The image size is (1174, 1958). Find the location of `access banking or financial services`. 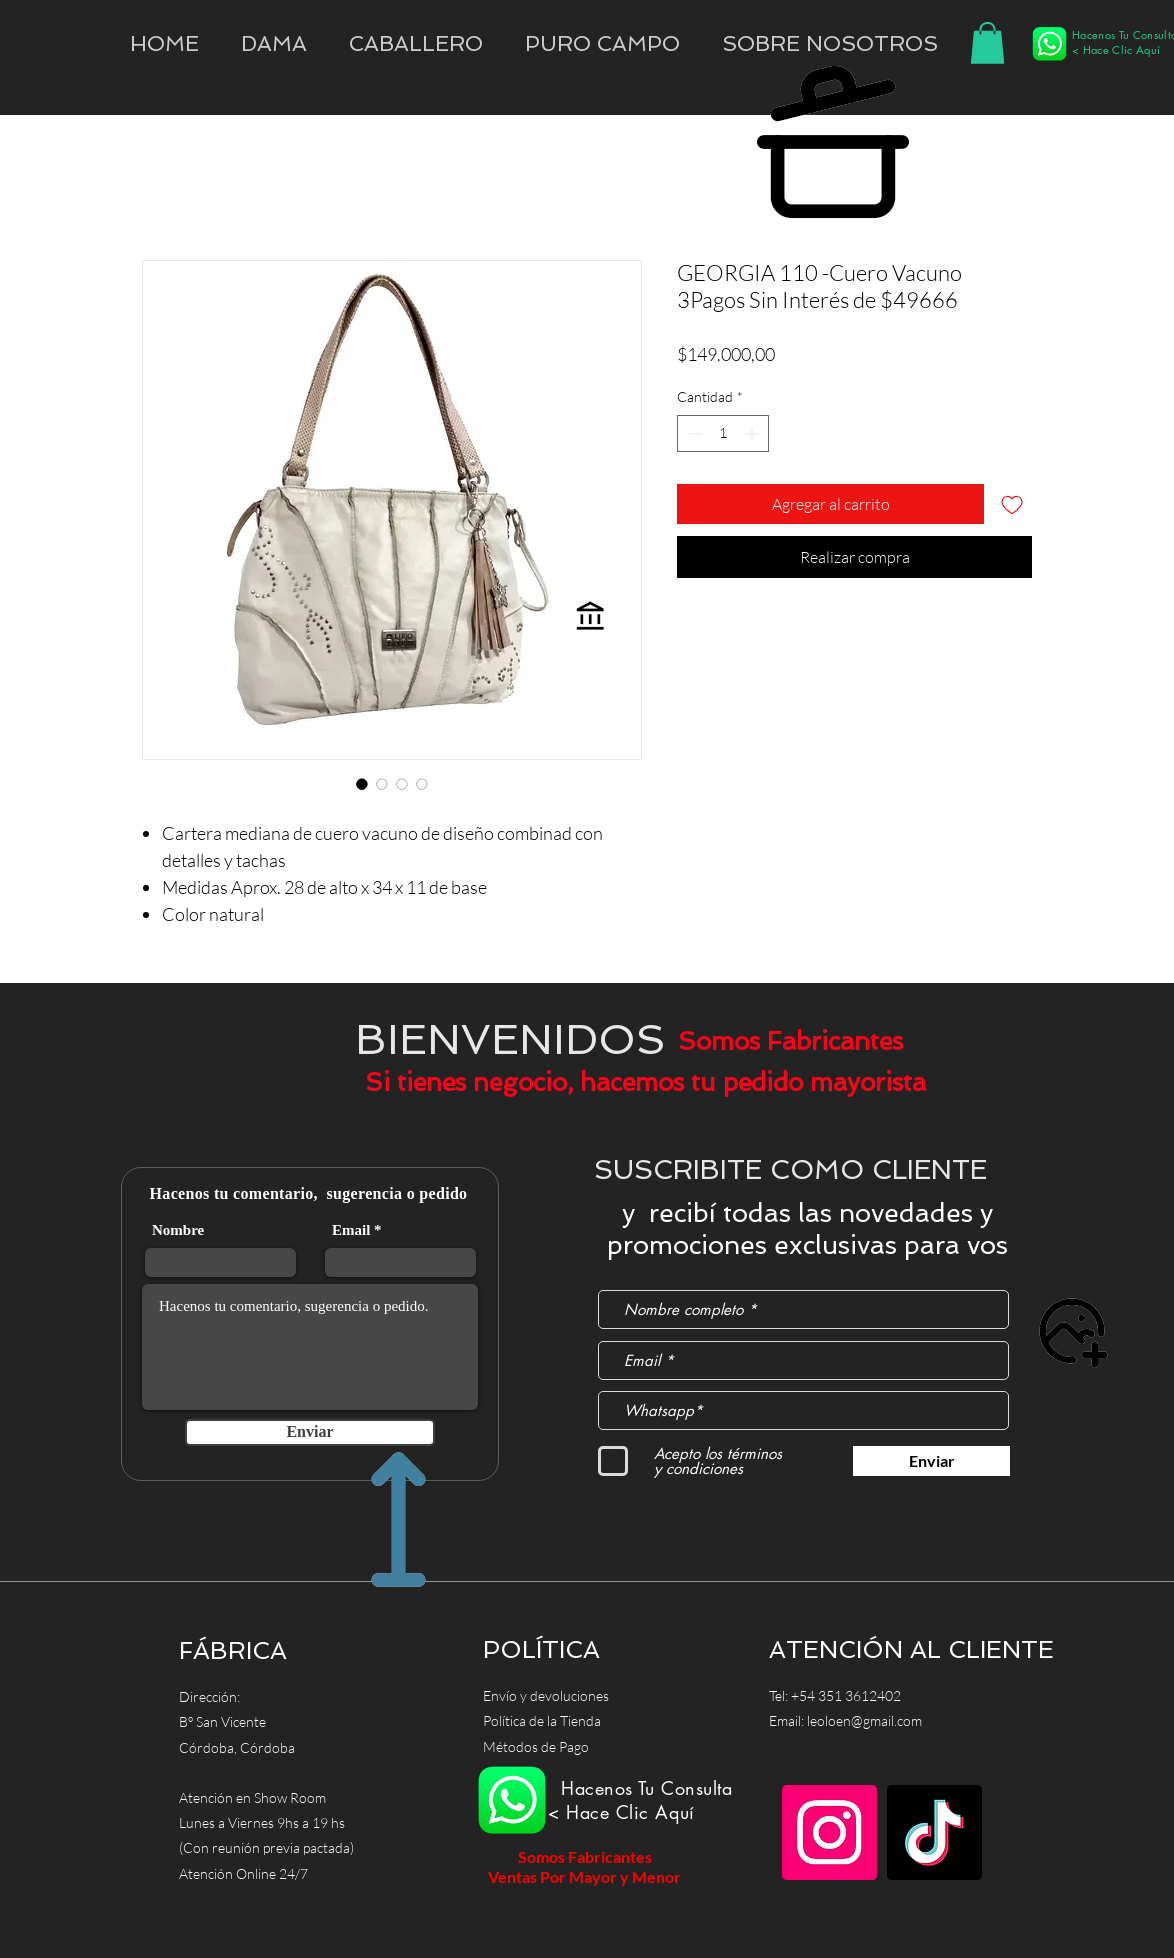

access banking or financial services is located at coordinates (591, 617).